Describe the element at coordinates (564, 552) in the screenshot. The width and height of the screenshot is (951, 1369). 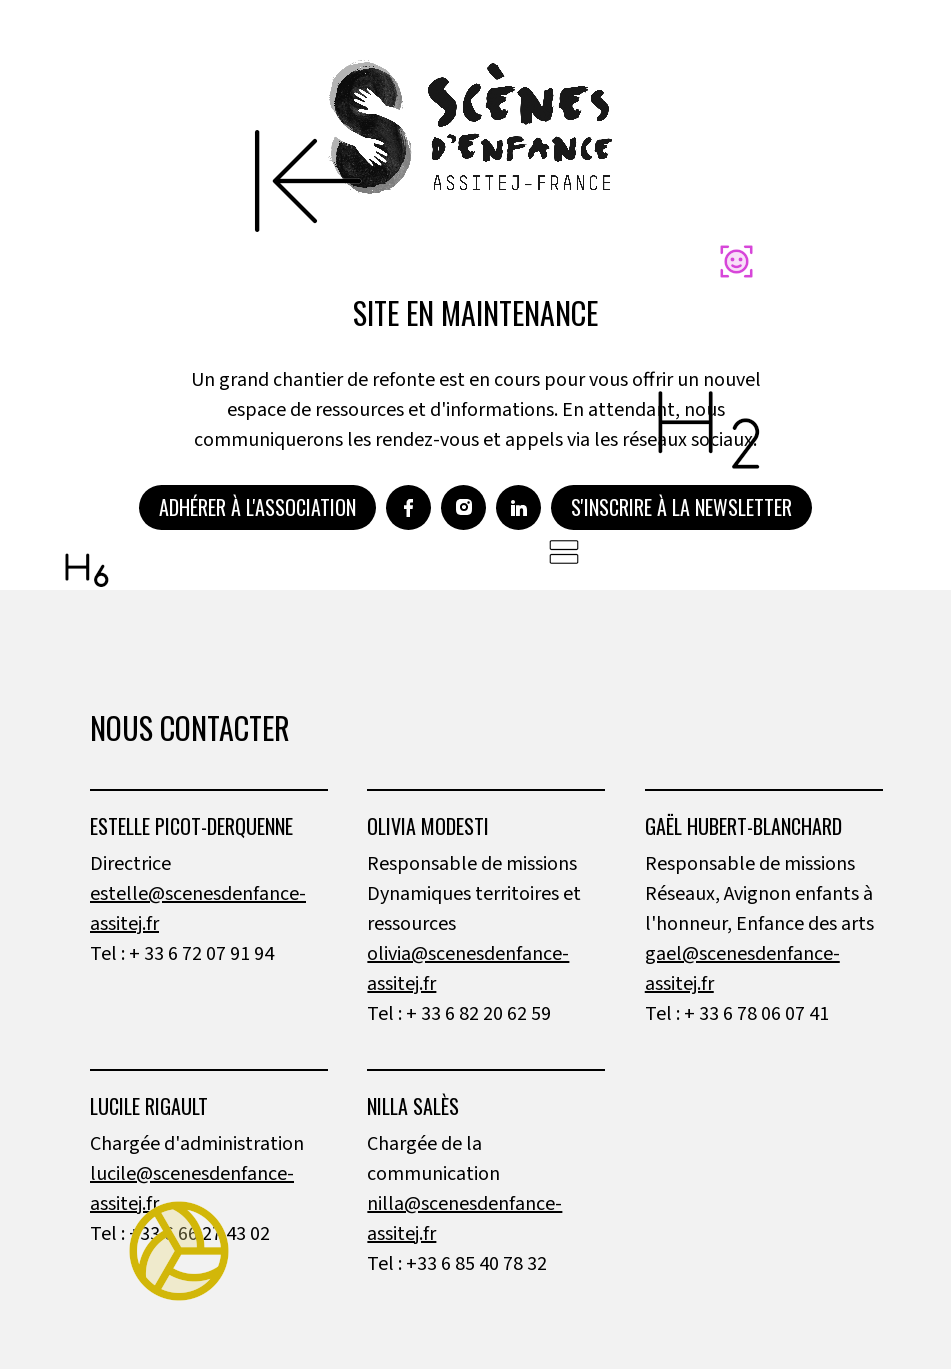
I see `switch to row layout view` at that location.